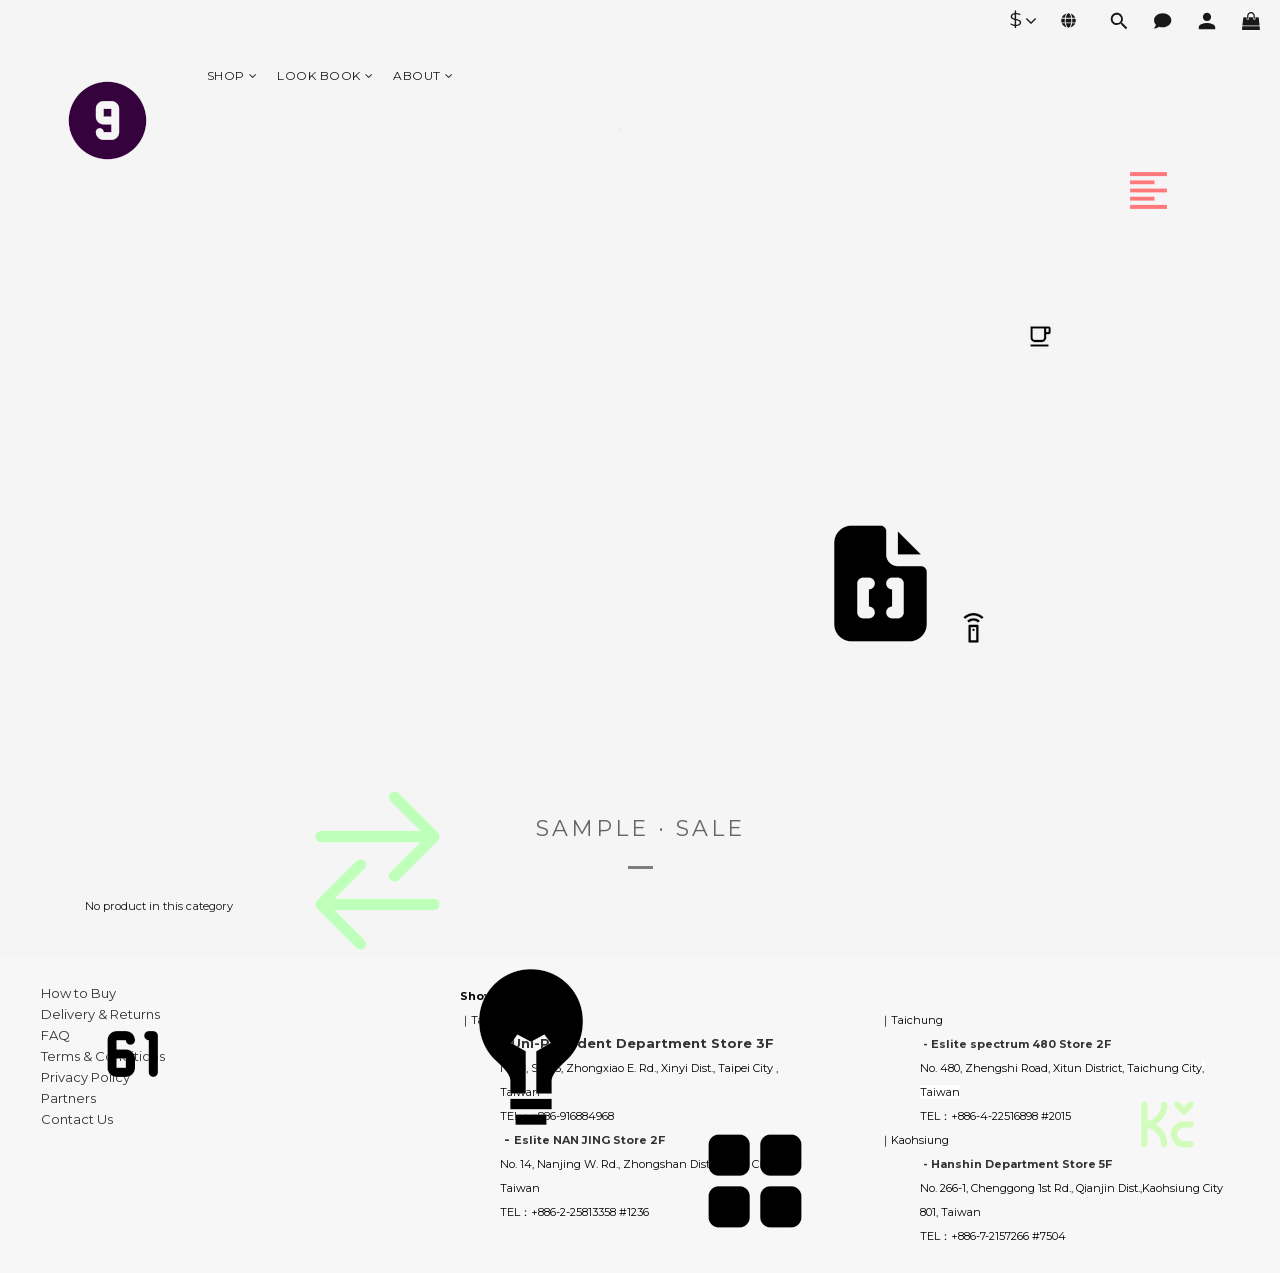 This screenshot has height=1273, width=1280. Describe the element at coordinates (755, 1181) in the screenshot. I see `switch to grid view` at that location.